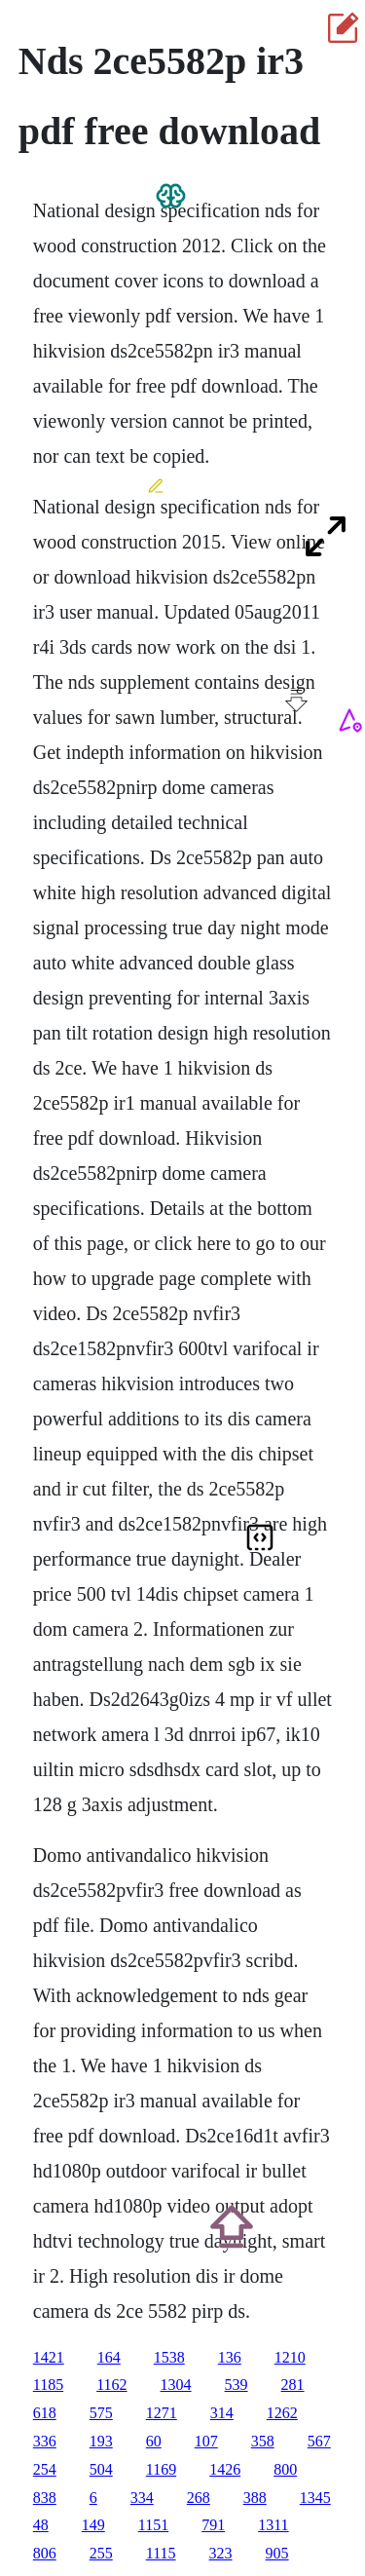 The image size is (365, 2576). Describe the element at coordinates (156, 486) in the screenshot. I see `edit text or content` at that location.